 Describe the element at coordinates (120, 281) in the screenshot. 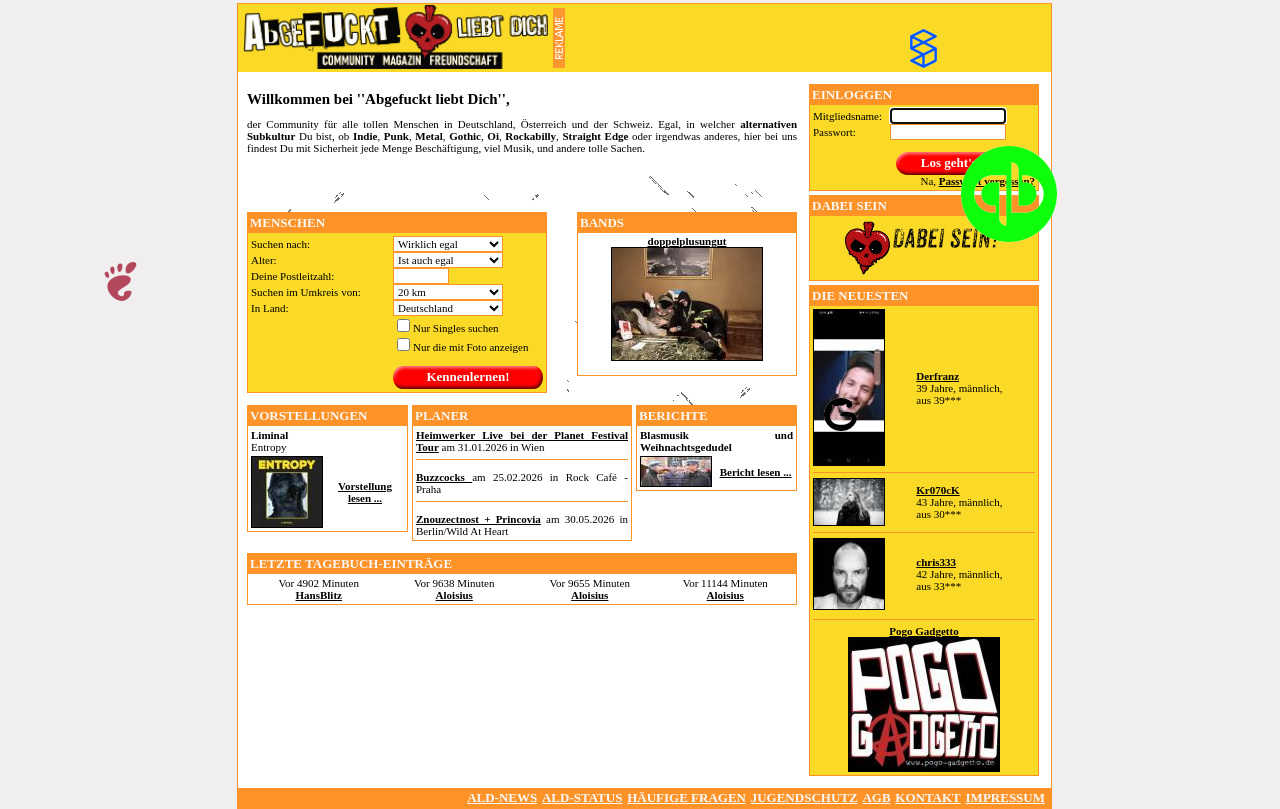

I see `GNOME desktop environment logo` at that location.